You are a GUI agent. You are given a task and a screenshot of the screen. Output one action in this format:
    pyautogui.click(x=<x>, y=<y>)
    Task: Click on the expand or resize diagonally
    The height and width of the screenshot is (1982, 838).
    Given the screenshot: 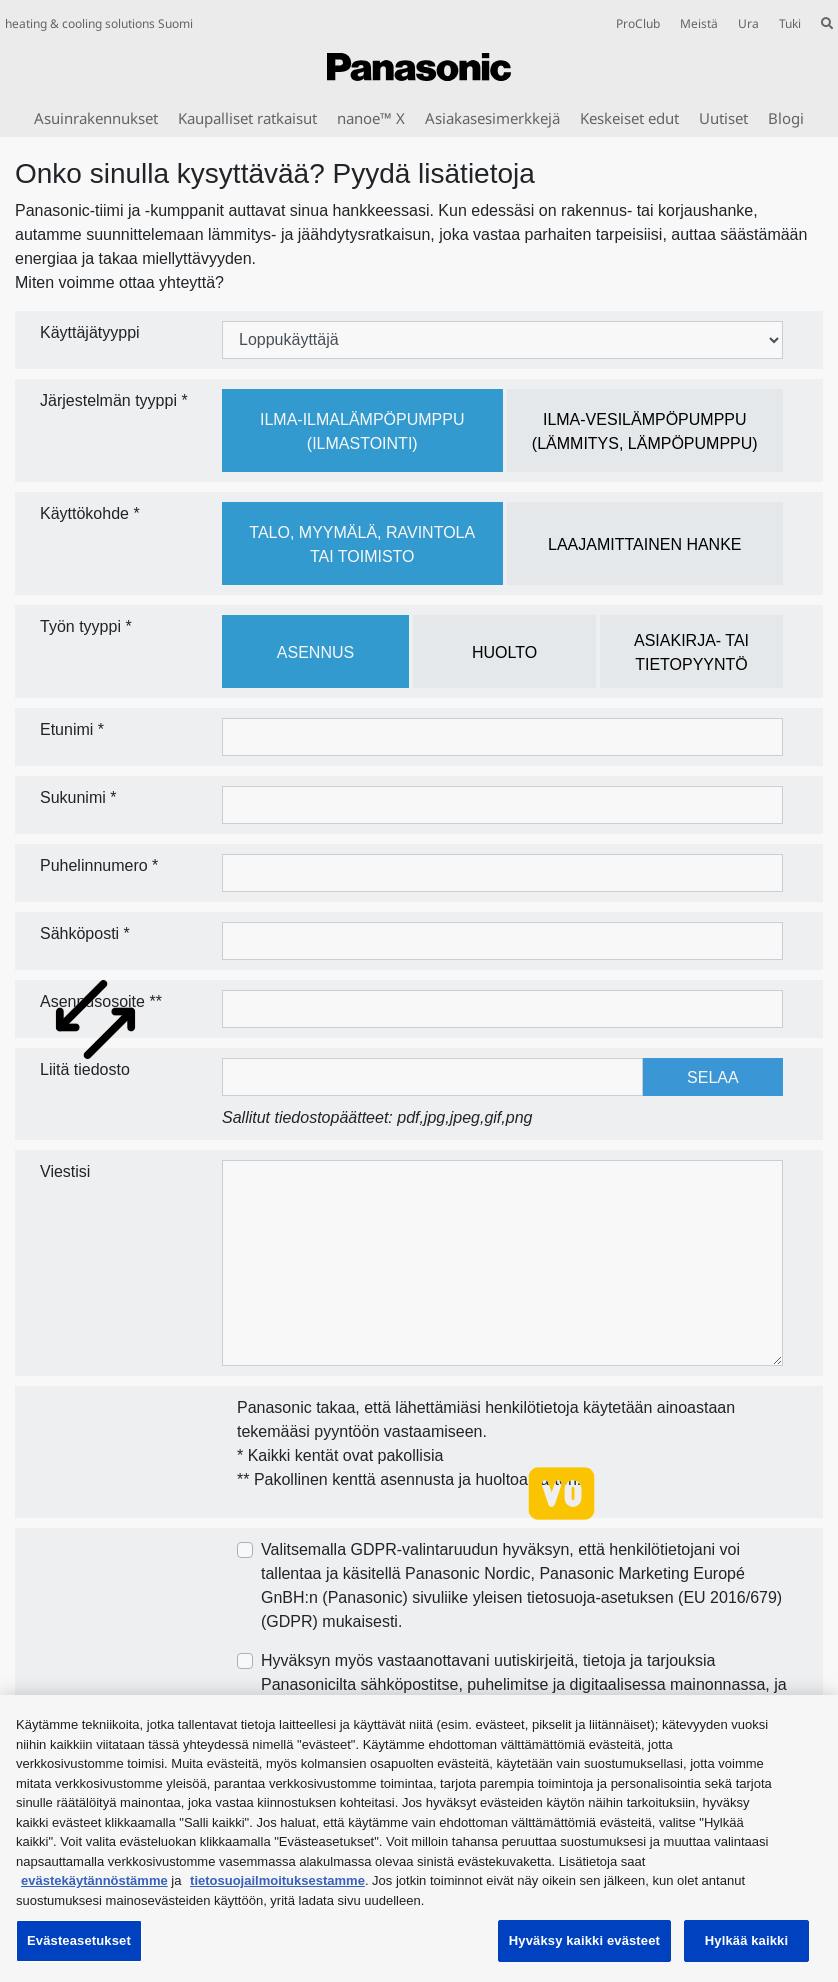 What is the action you would take?
    pyautogui.click(x=95, y=1019)
    